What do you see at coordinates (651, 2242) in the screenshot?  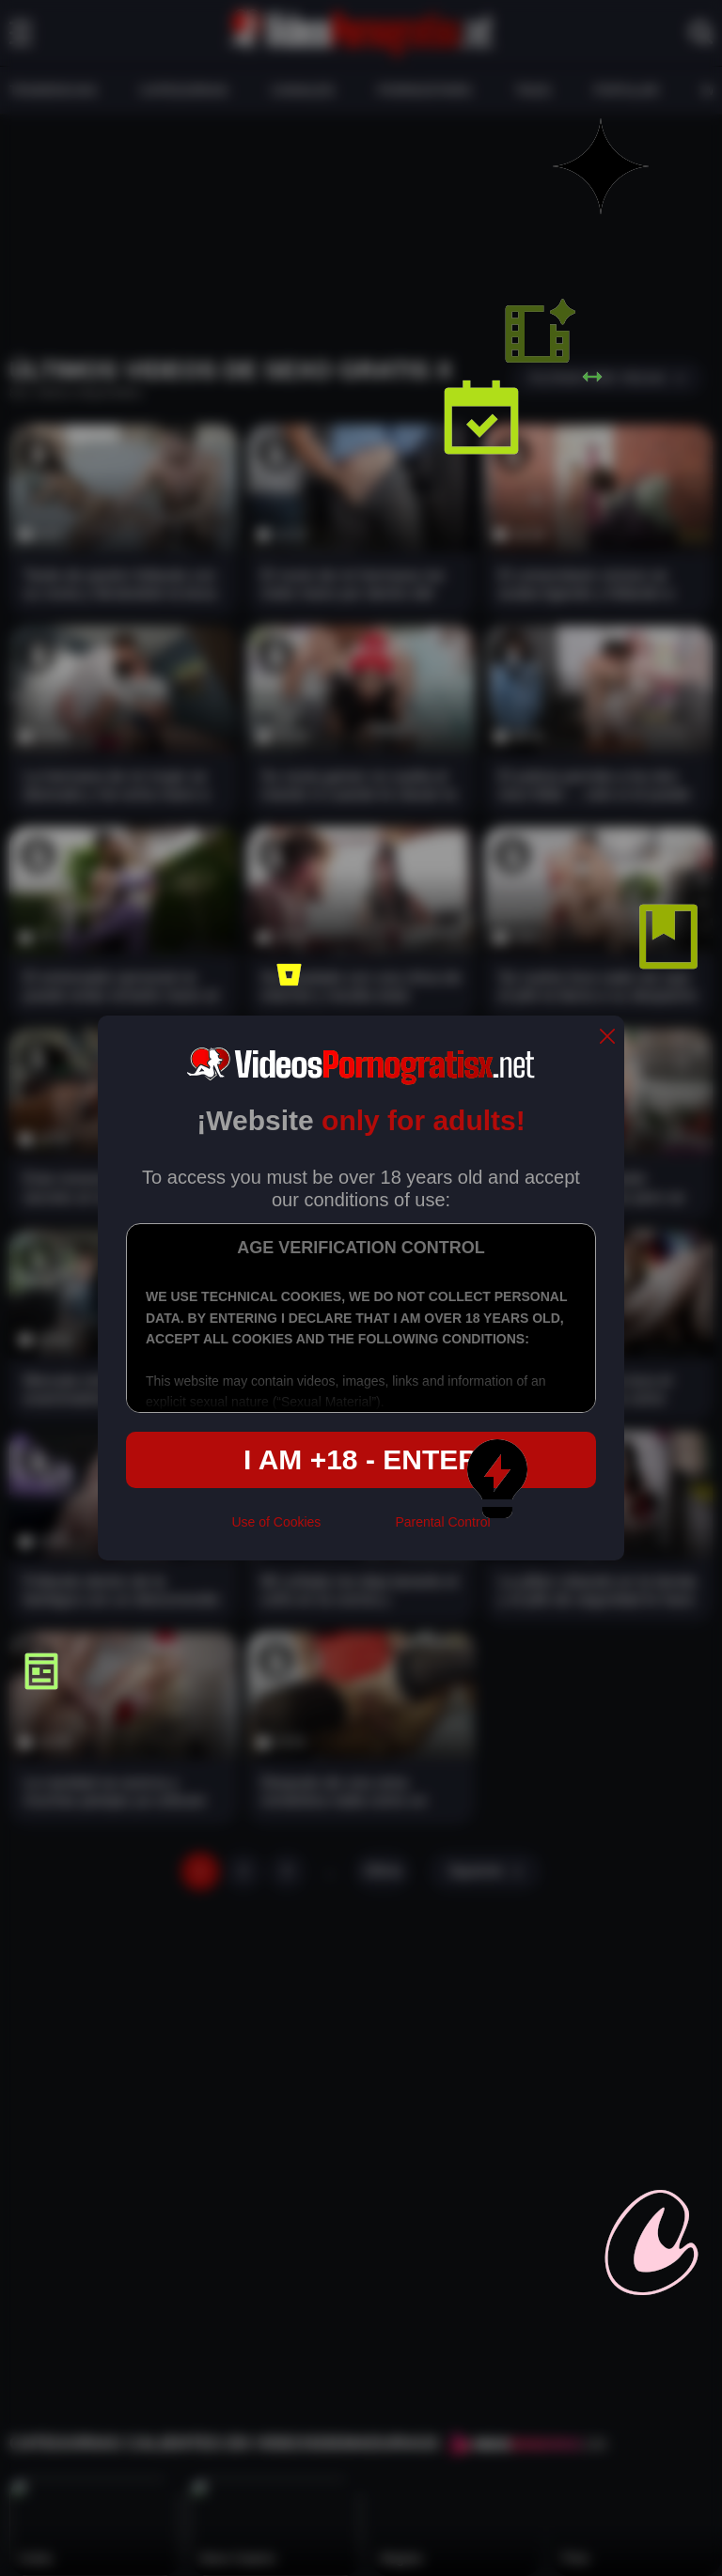 I see `crewai logo` at bounding box center [651, 2242].